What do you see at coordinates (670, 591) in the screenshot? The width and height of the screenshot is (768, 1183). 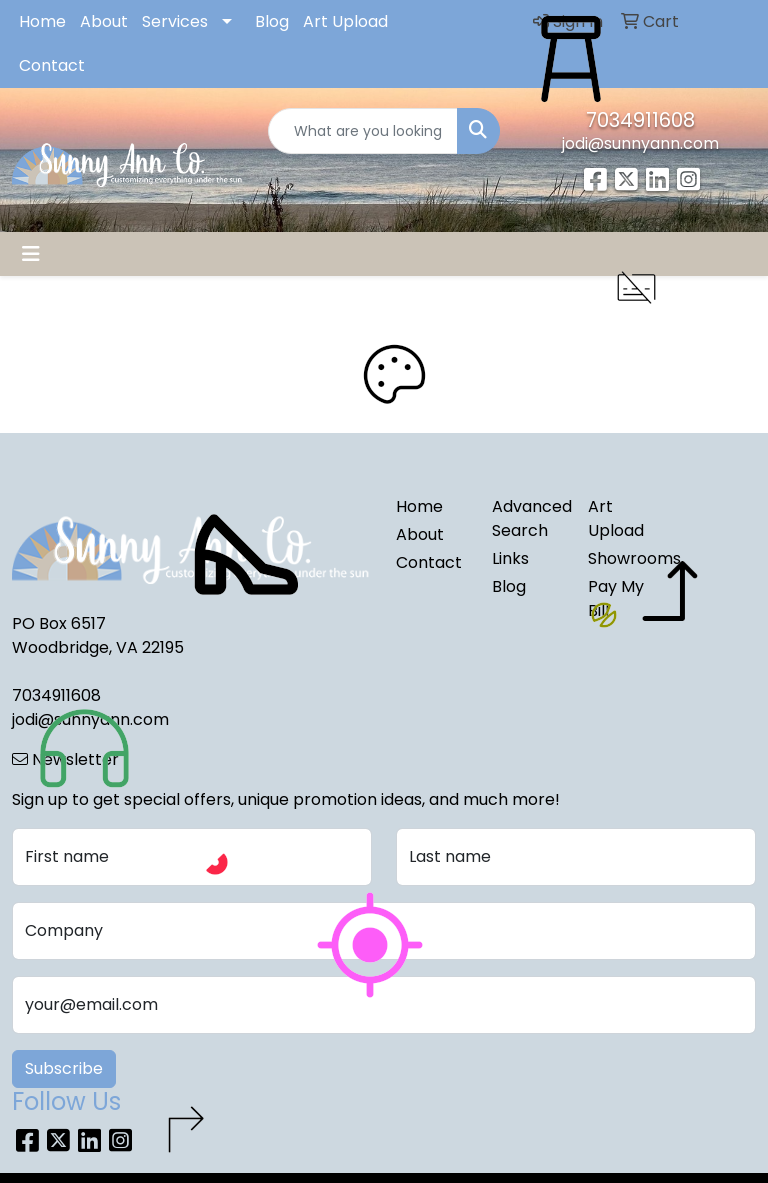 I see `turn right then continue upward` at bounding box center [670, 591].